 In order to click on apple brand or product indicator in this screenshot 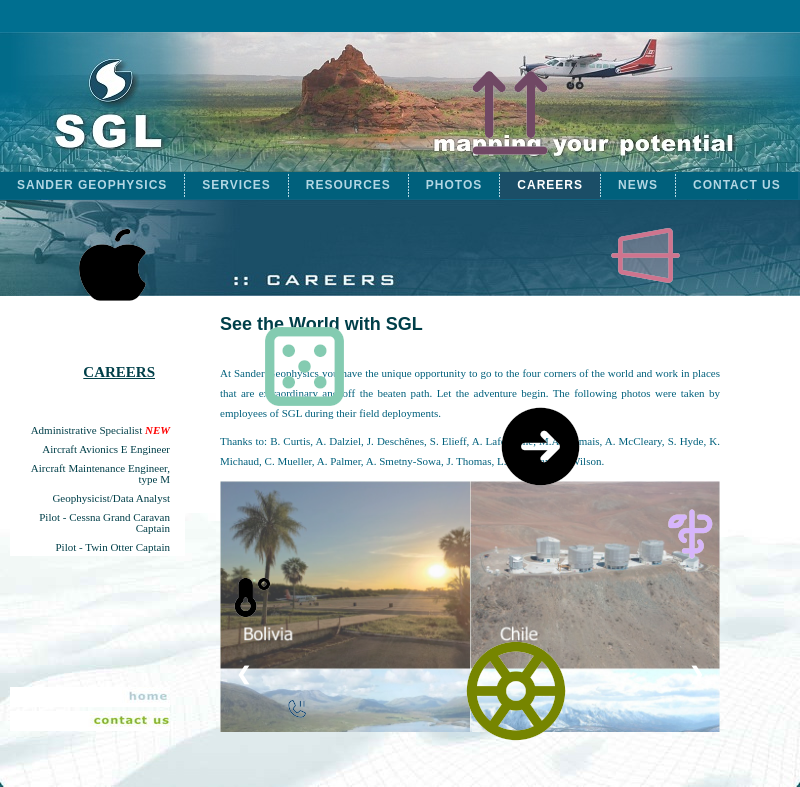, I will do `click(115, 270)`.